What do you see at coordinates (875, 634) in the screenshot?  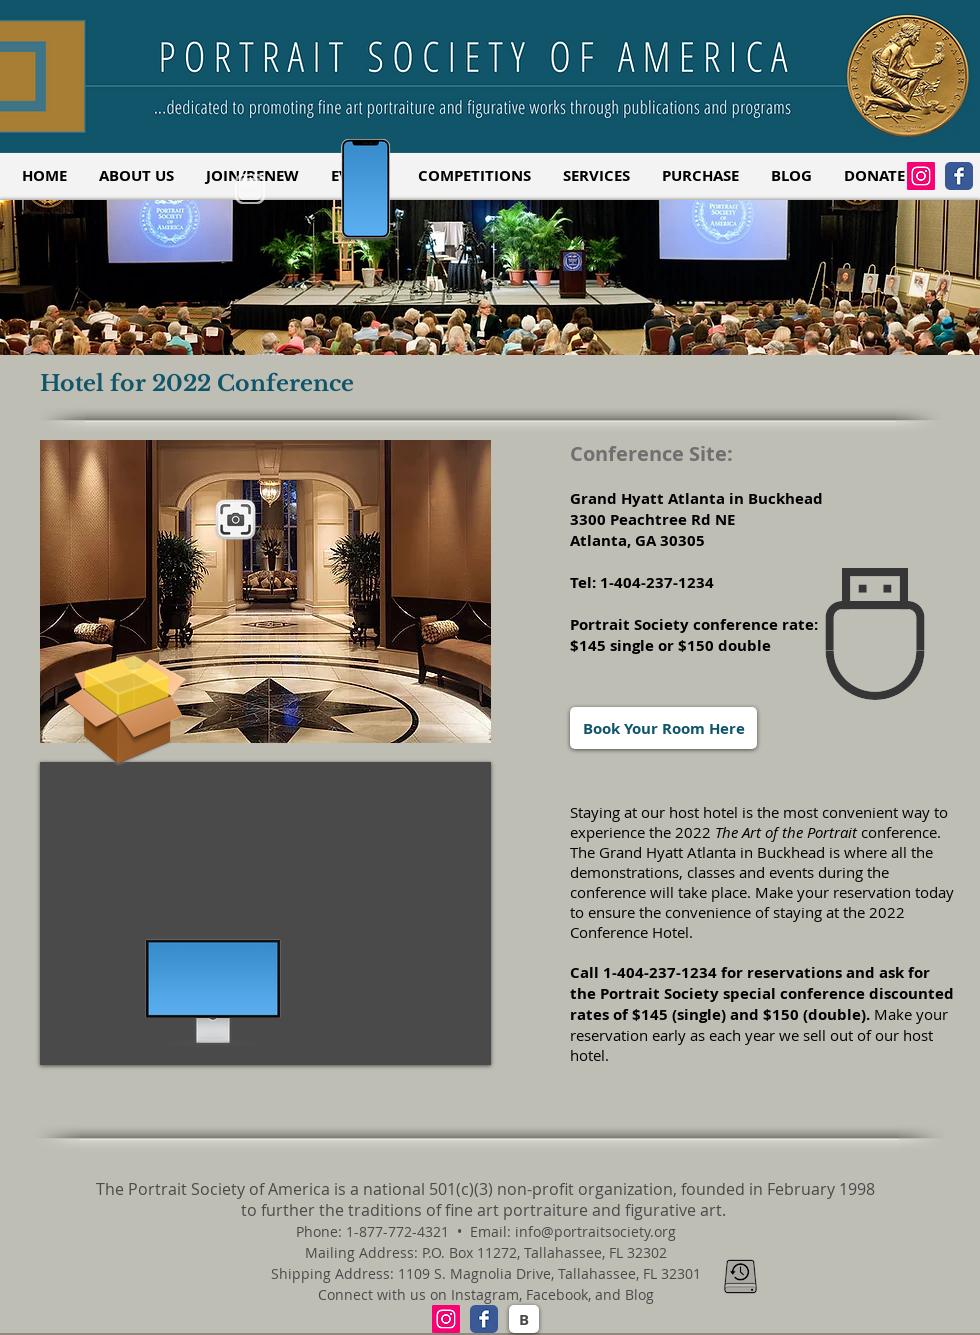 I see `access removable media settings` at bounding box center [875, 634].